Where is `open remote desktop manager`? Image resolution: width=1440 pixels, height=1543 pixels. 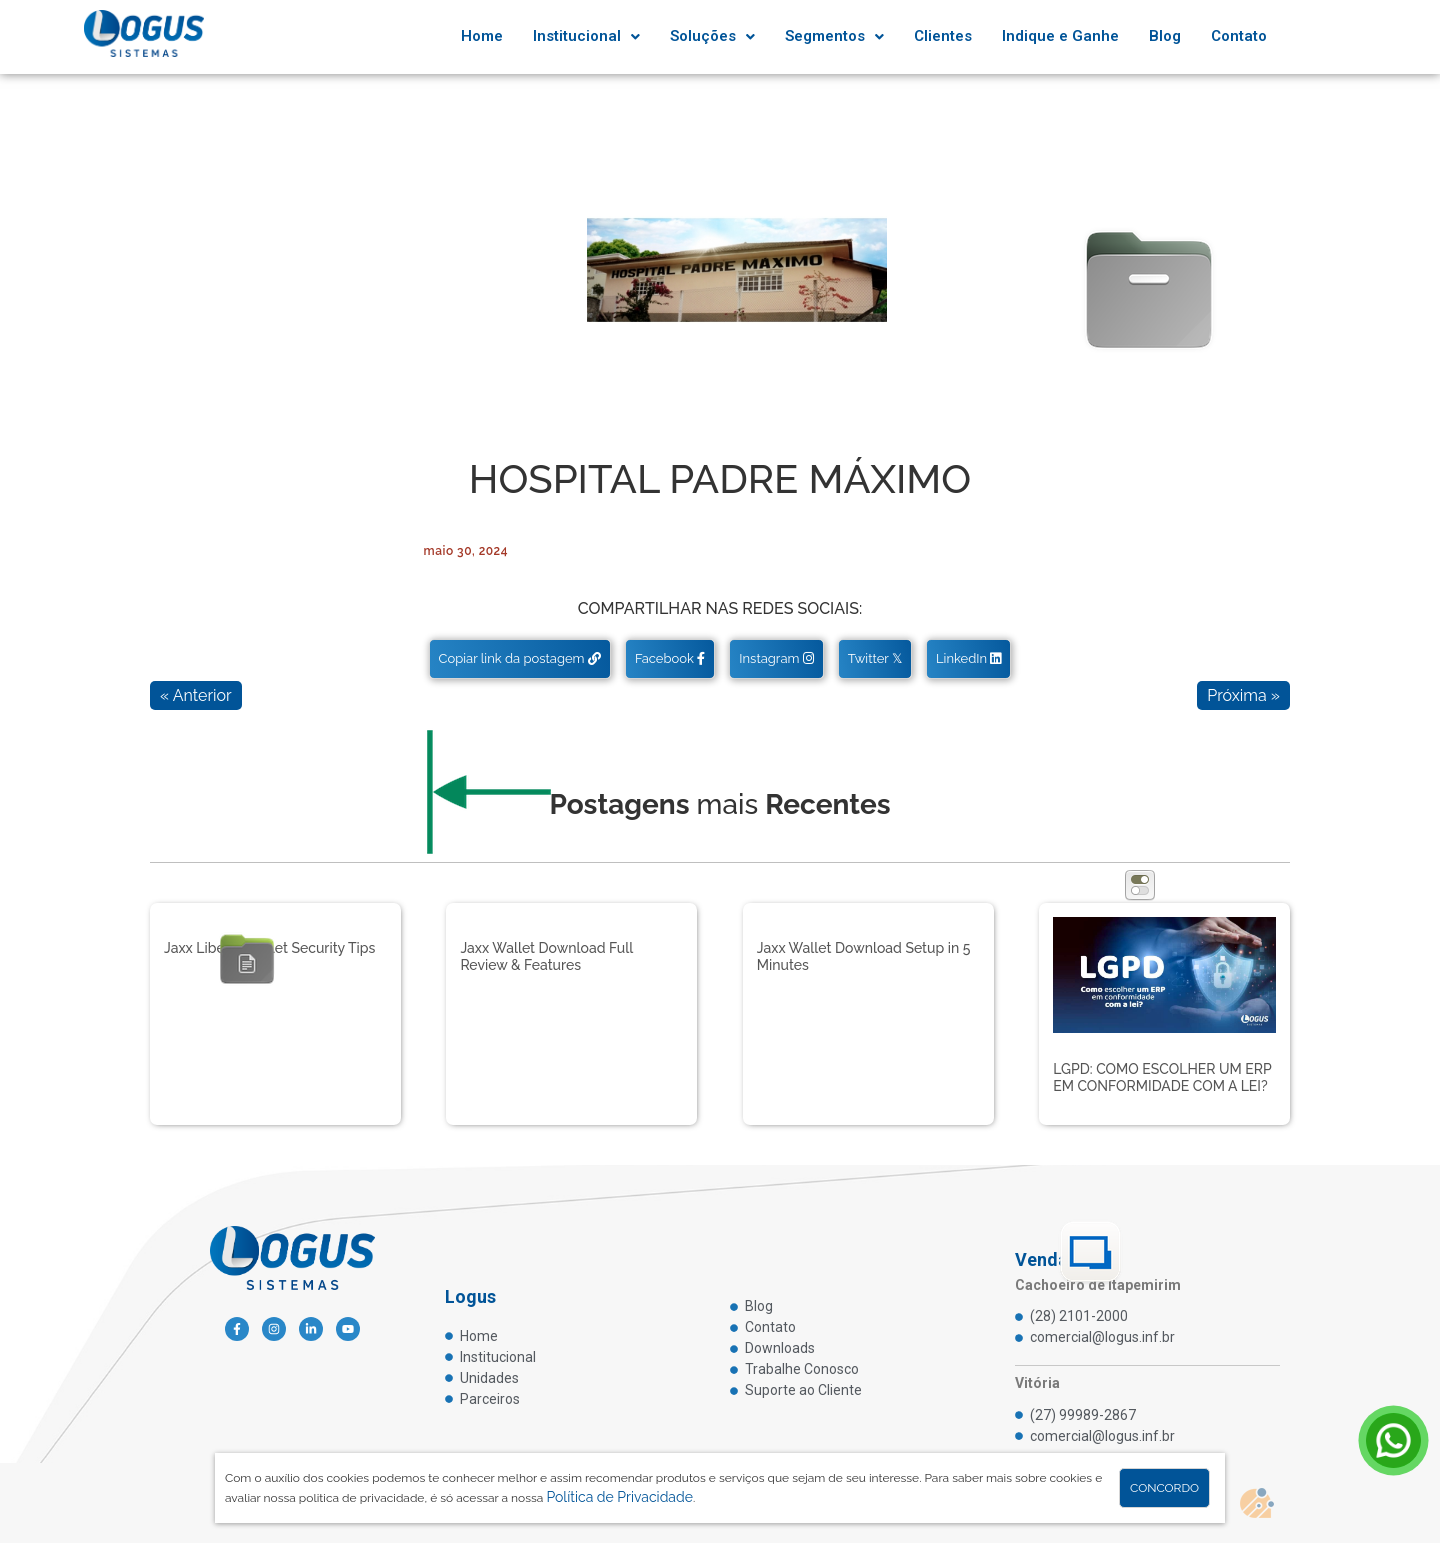
open remote desktop manager is located at coordinates (1090, 1251).